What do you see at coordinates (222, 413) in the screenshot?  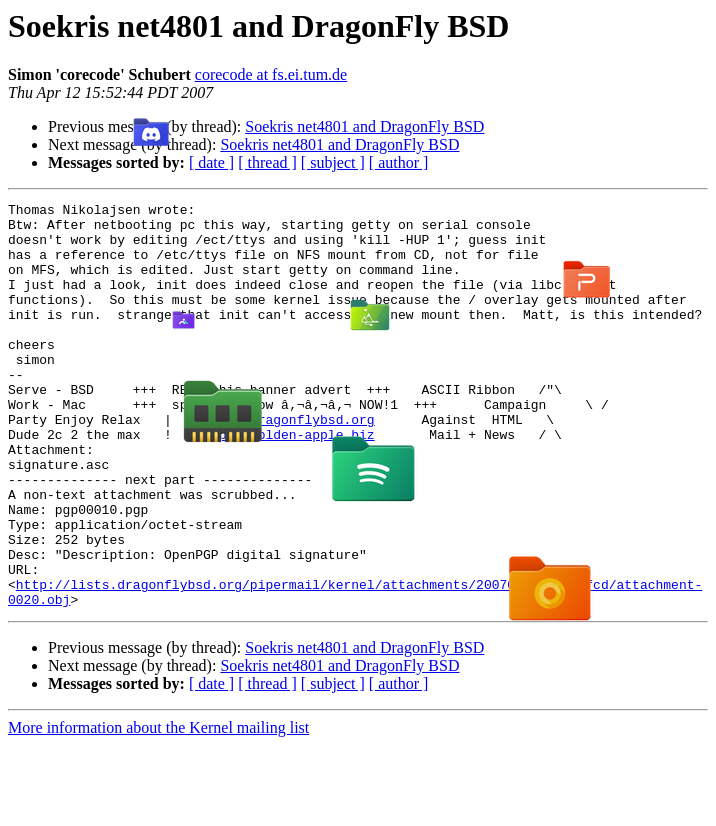 I see `folder containing memory or RAM-related files` at bounding box center [222, 413].